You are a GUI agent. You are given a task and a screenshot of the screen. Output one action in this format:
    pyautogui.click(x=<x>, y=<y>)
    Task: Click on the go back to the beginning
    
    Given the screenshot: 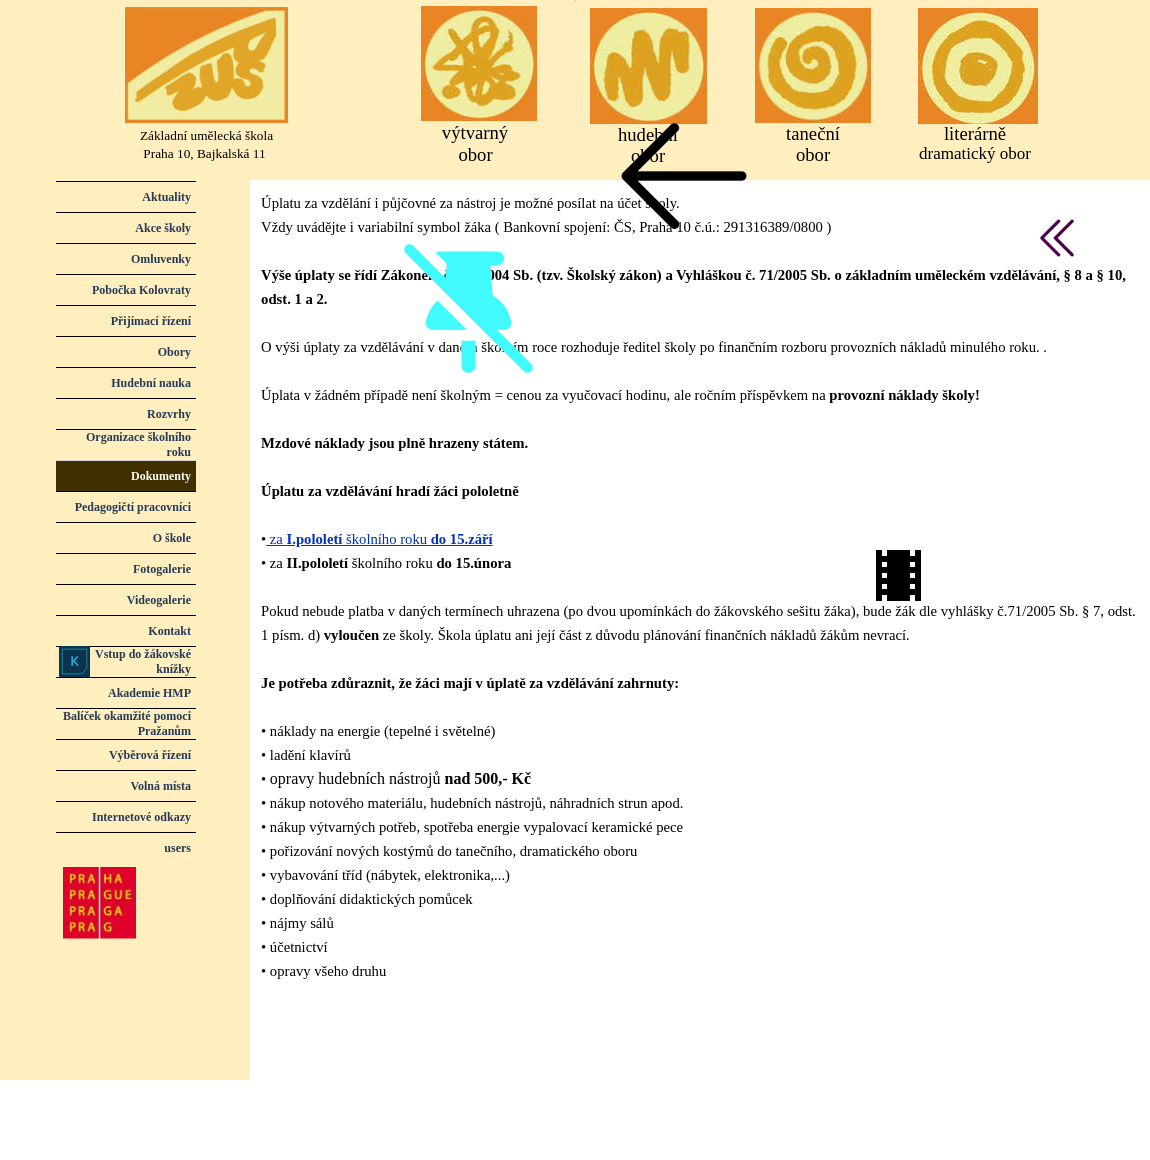 What is the action you would take?
    pyautogui.click(x=1057, y=238)
    